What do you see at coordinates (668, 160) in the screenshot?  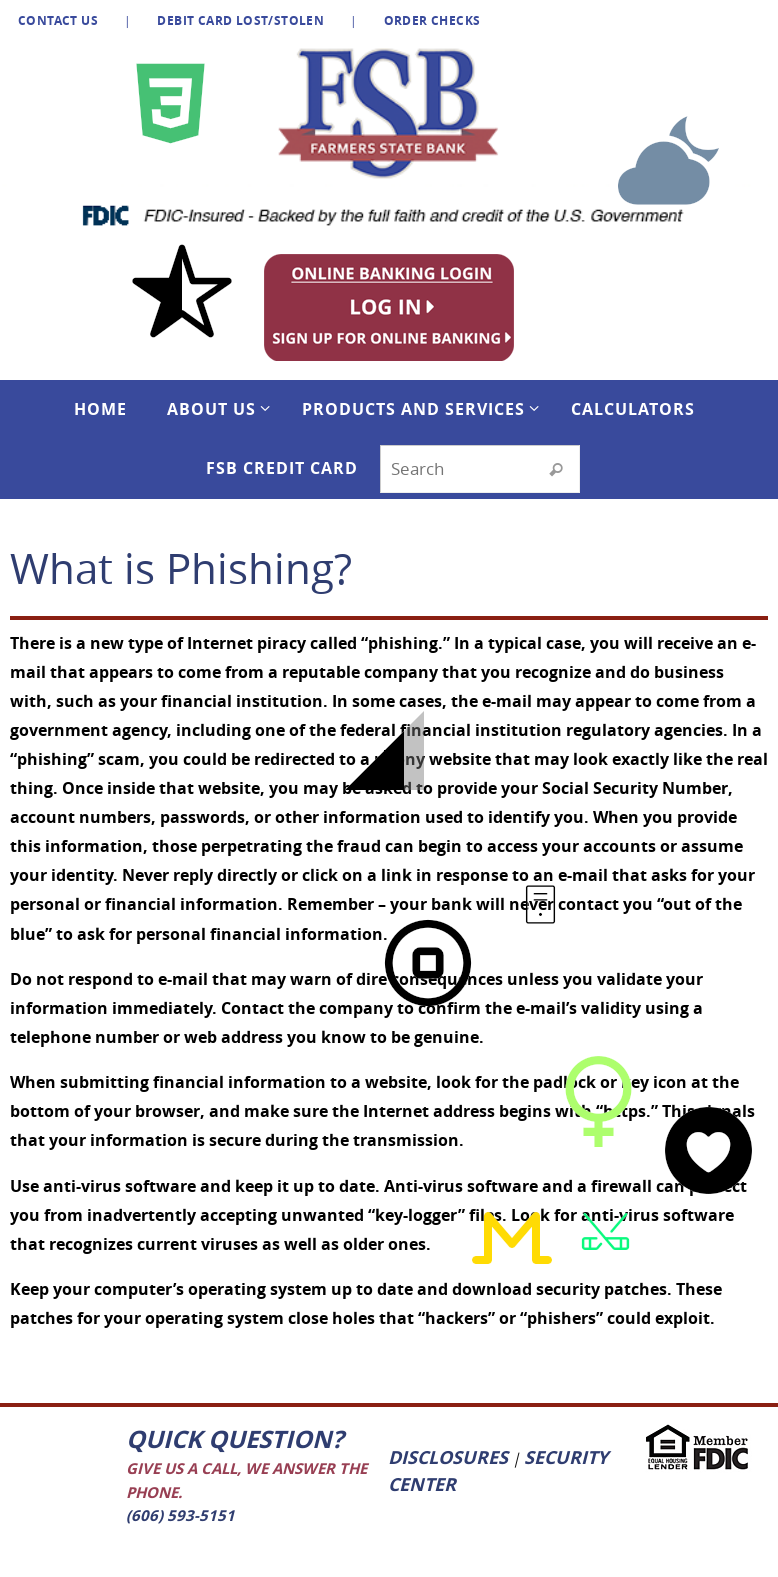 I see `indicates cloudy night weather conditions` at bounding box center [668, 160].